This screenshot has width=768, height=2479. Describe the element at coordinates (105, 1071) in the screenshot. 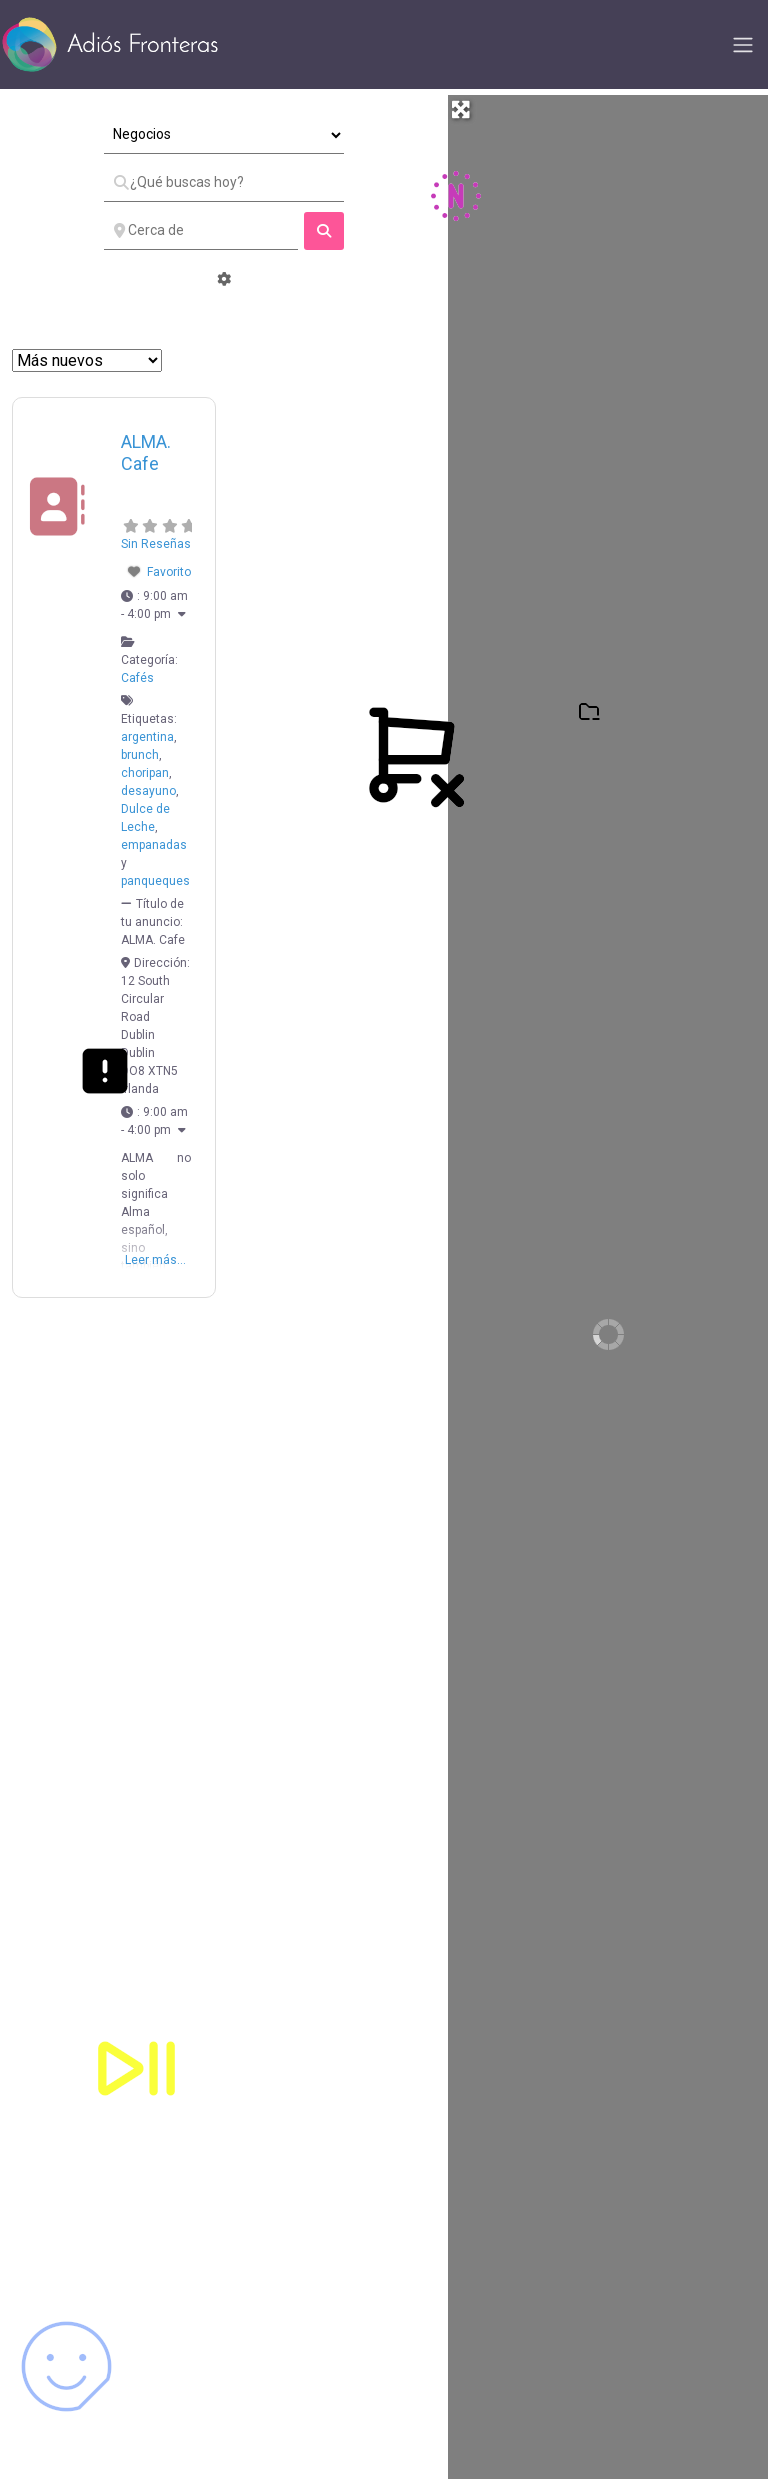

I see `indicates a warning or alert status` at that location.